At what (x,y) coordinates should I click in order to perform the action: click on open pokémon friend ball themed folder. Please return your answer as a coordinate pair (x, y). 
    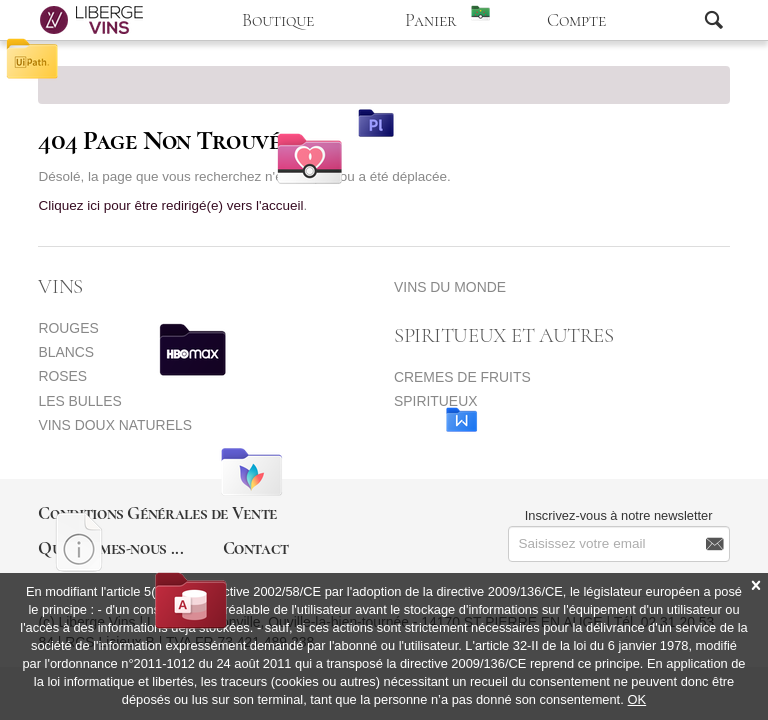
    Looking at the image, I should click on (480, 13).